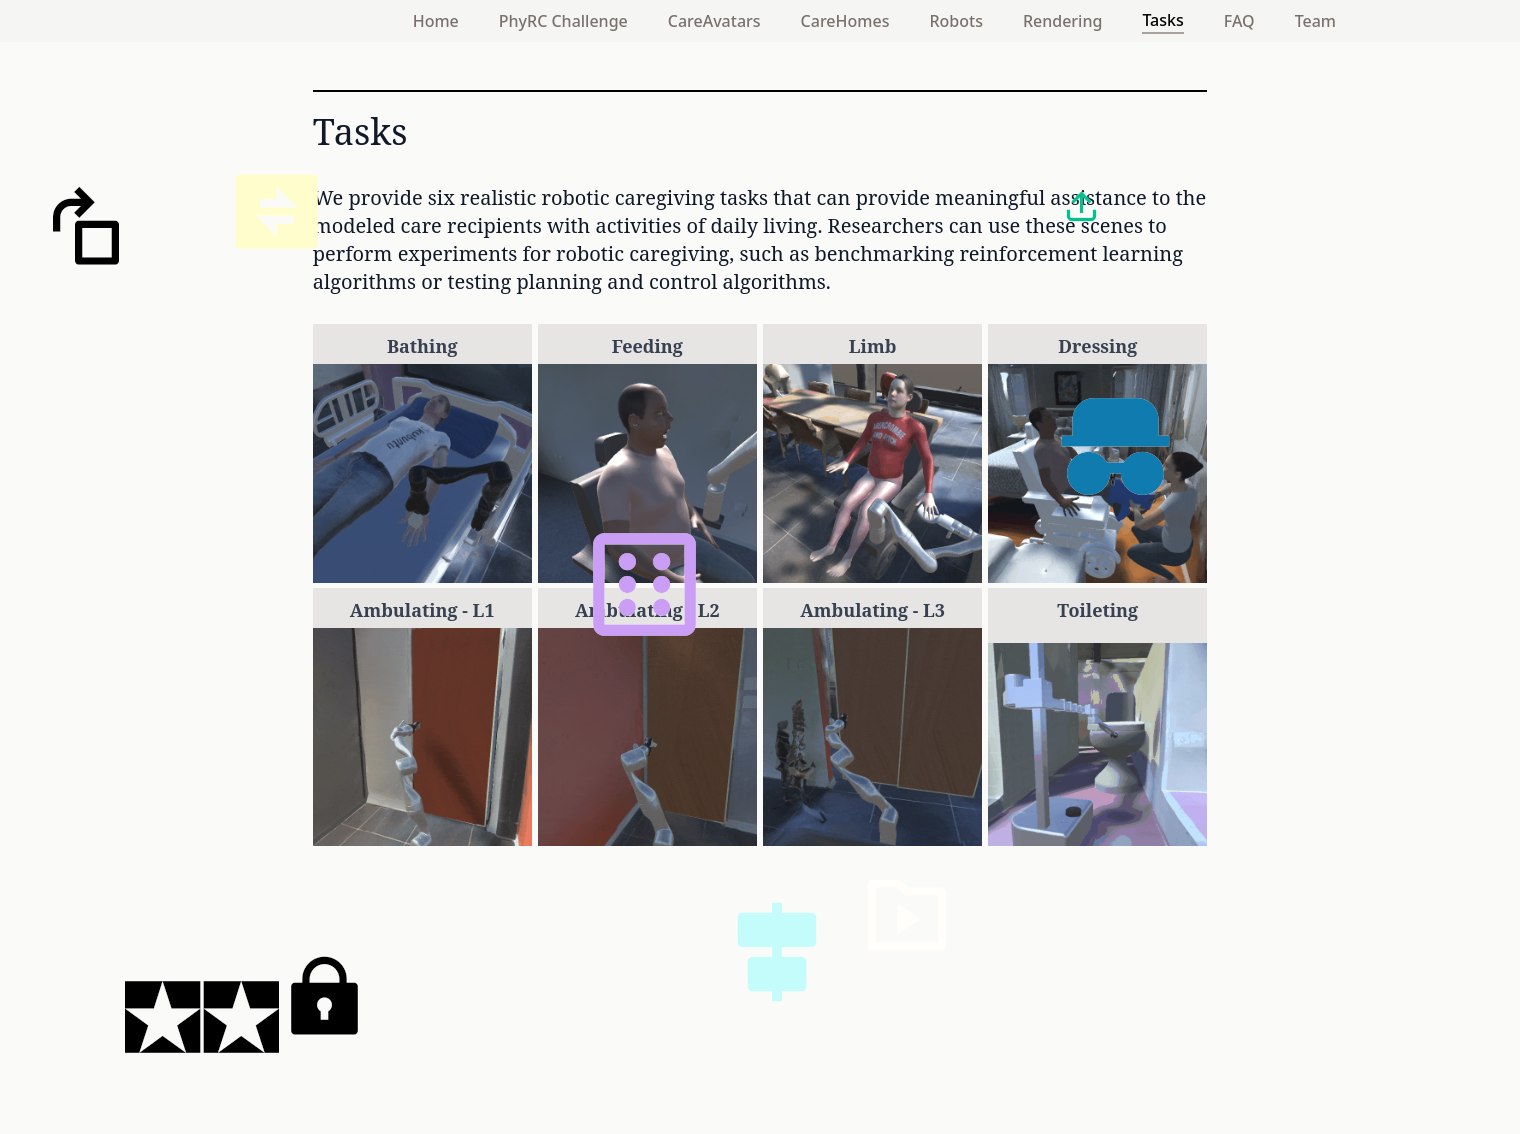 This screenshot has height=1134, width=1520. What do you see at coordinates (907, 915) in the screenshot?
I see `open video files folder` at bounding box center [907, 915].